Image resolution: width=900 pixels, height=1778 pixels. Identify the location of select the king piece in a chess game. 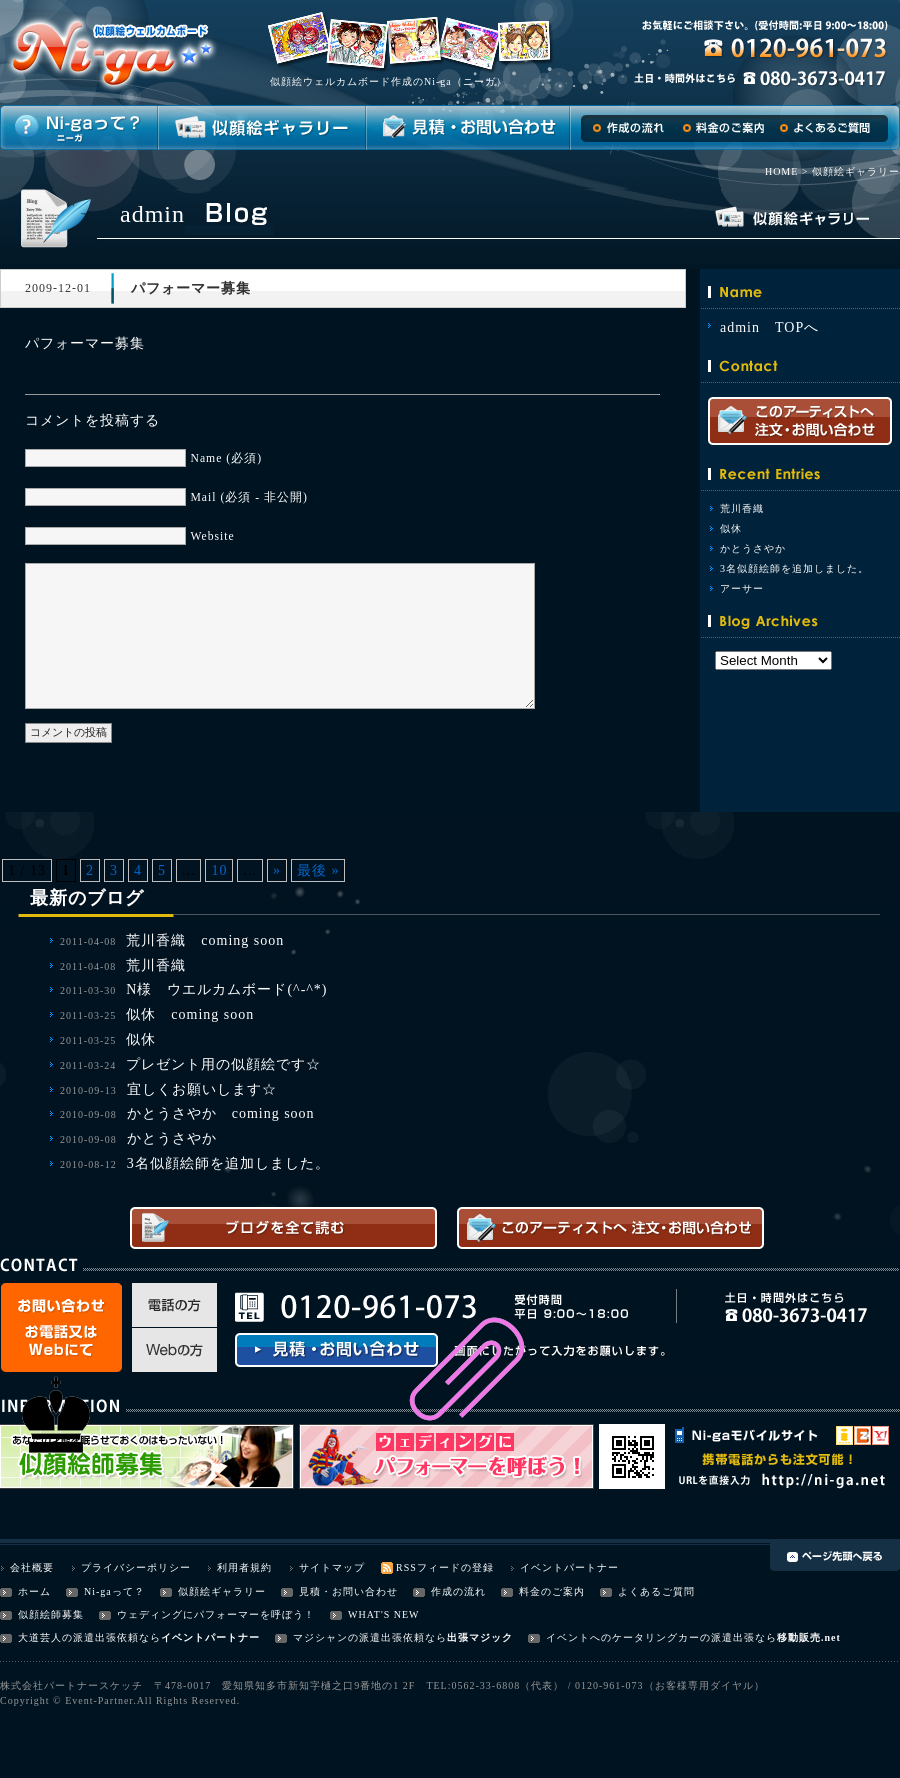
(56, 1413).